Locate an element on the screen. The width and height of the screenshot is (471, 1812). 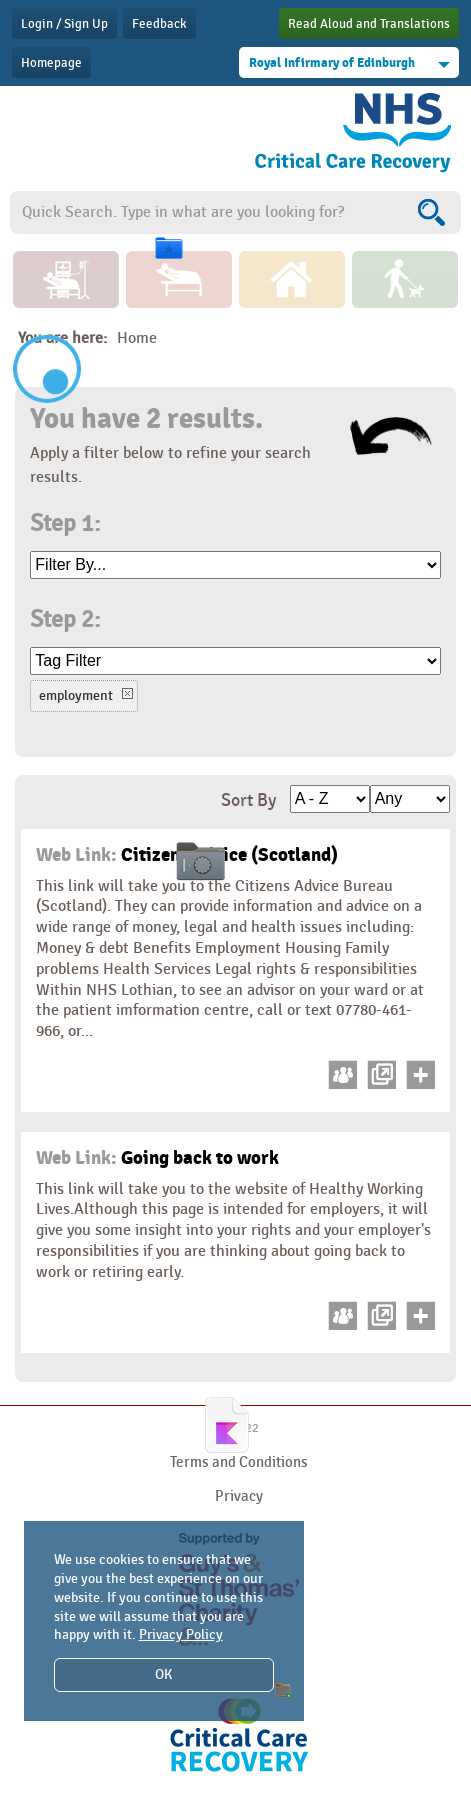
new message notification in quassel irc client is located at coordinates (47, 369).